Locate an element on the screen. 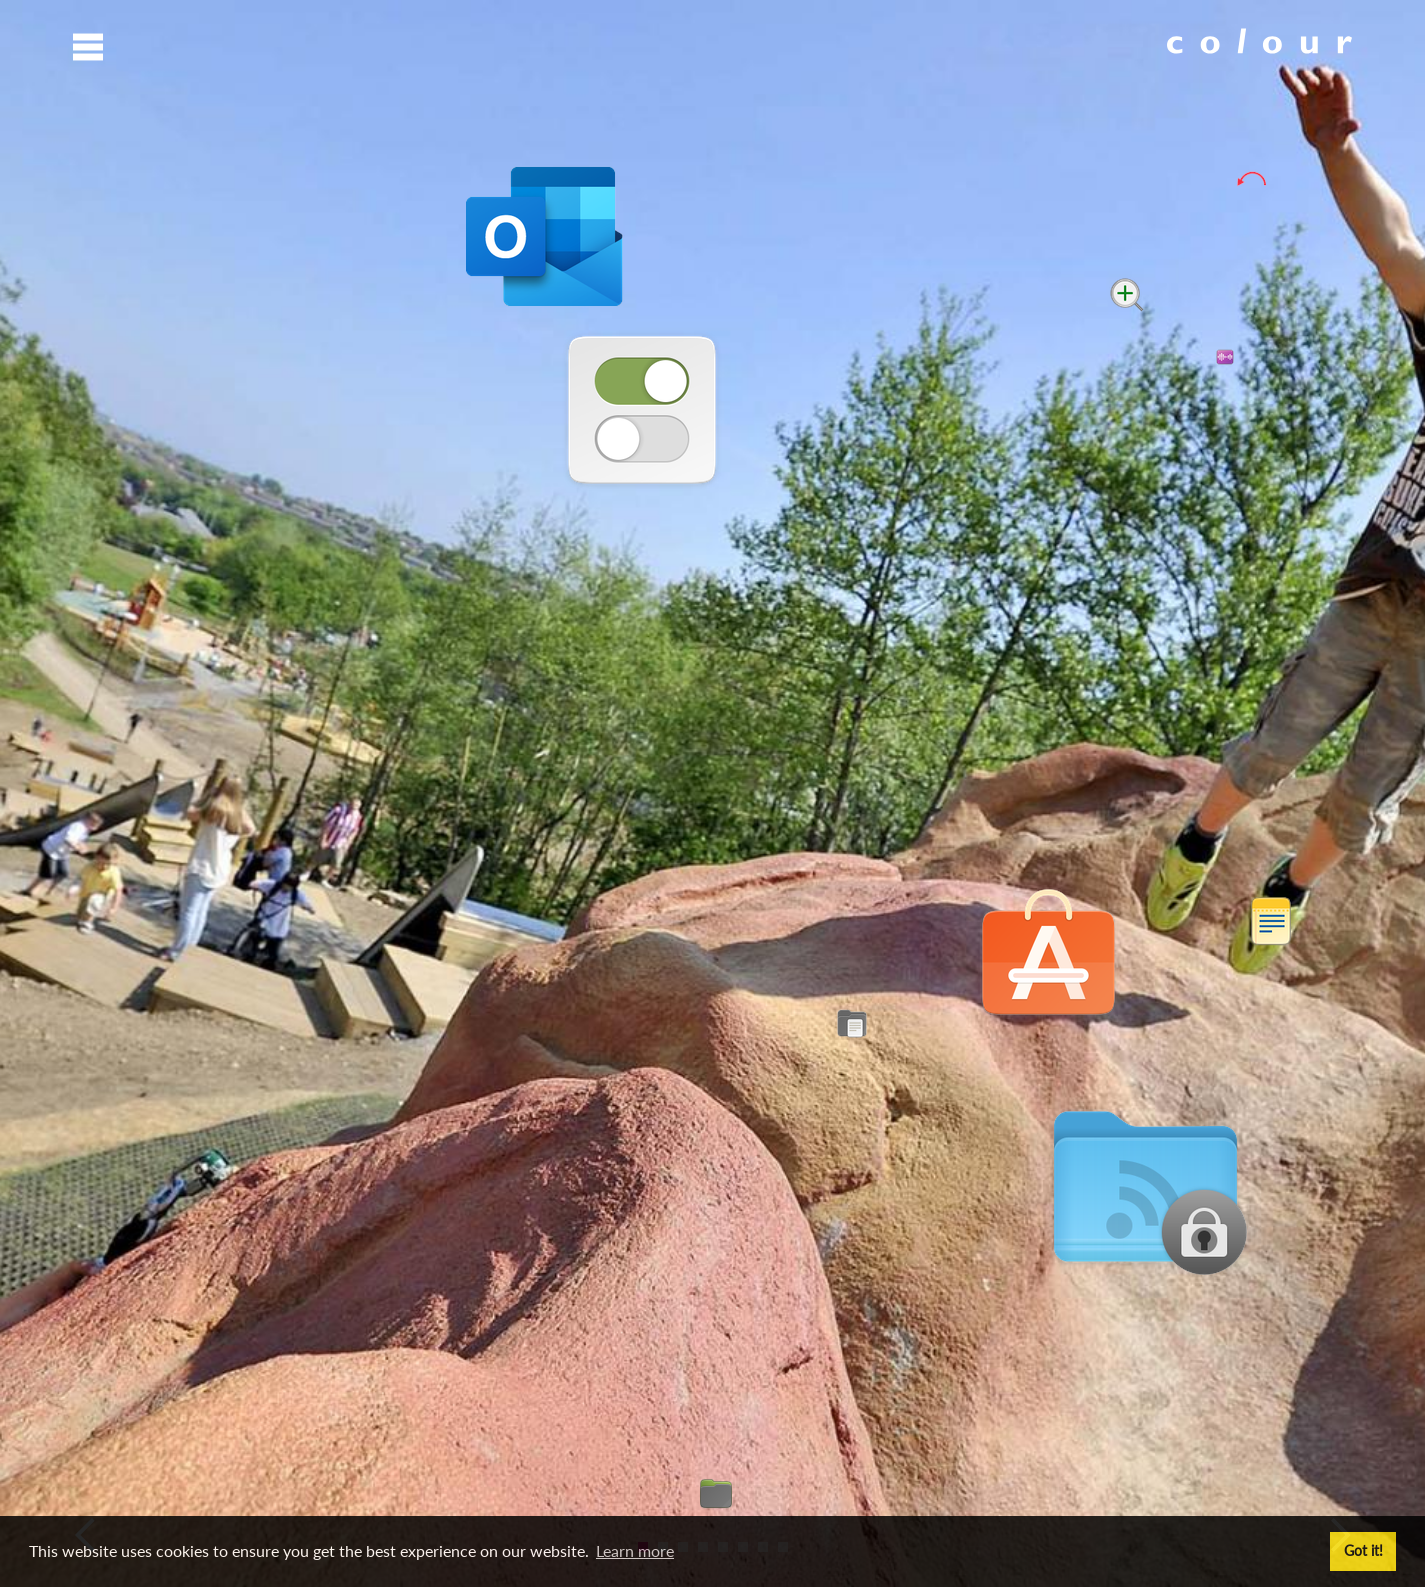 This screenshot has width=1425, height=1587. open the audio recorder app is located at coordinates (1225, 357).